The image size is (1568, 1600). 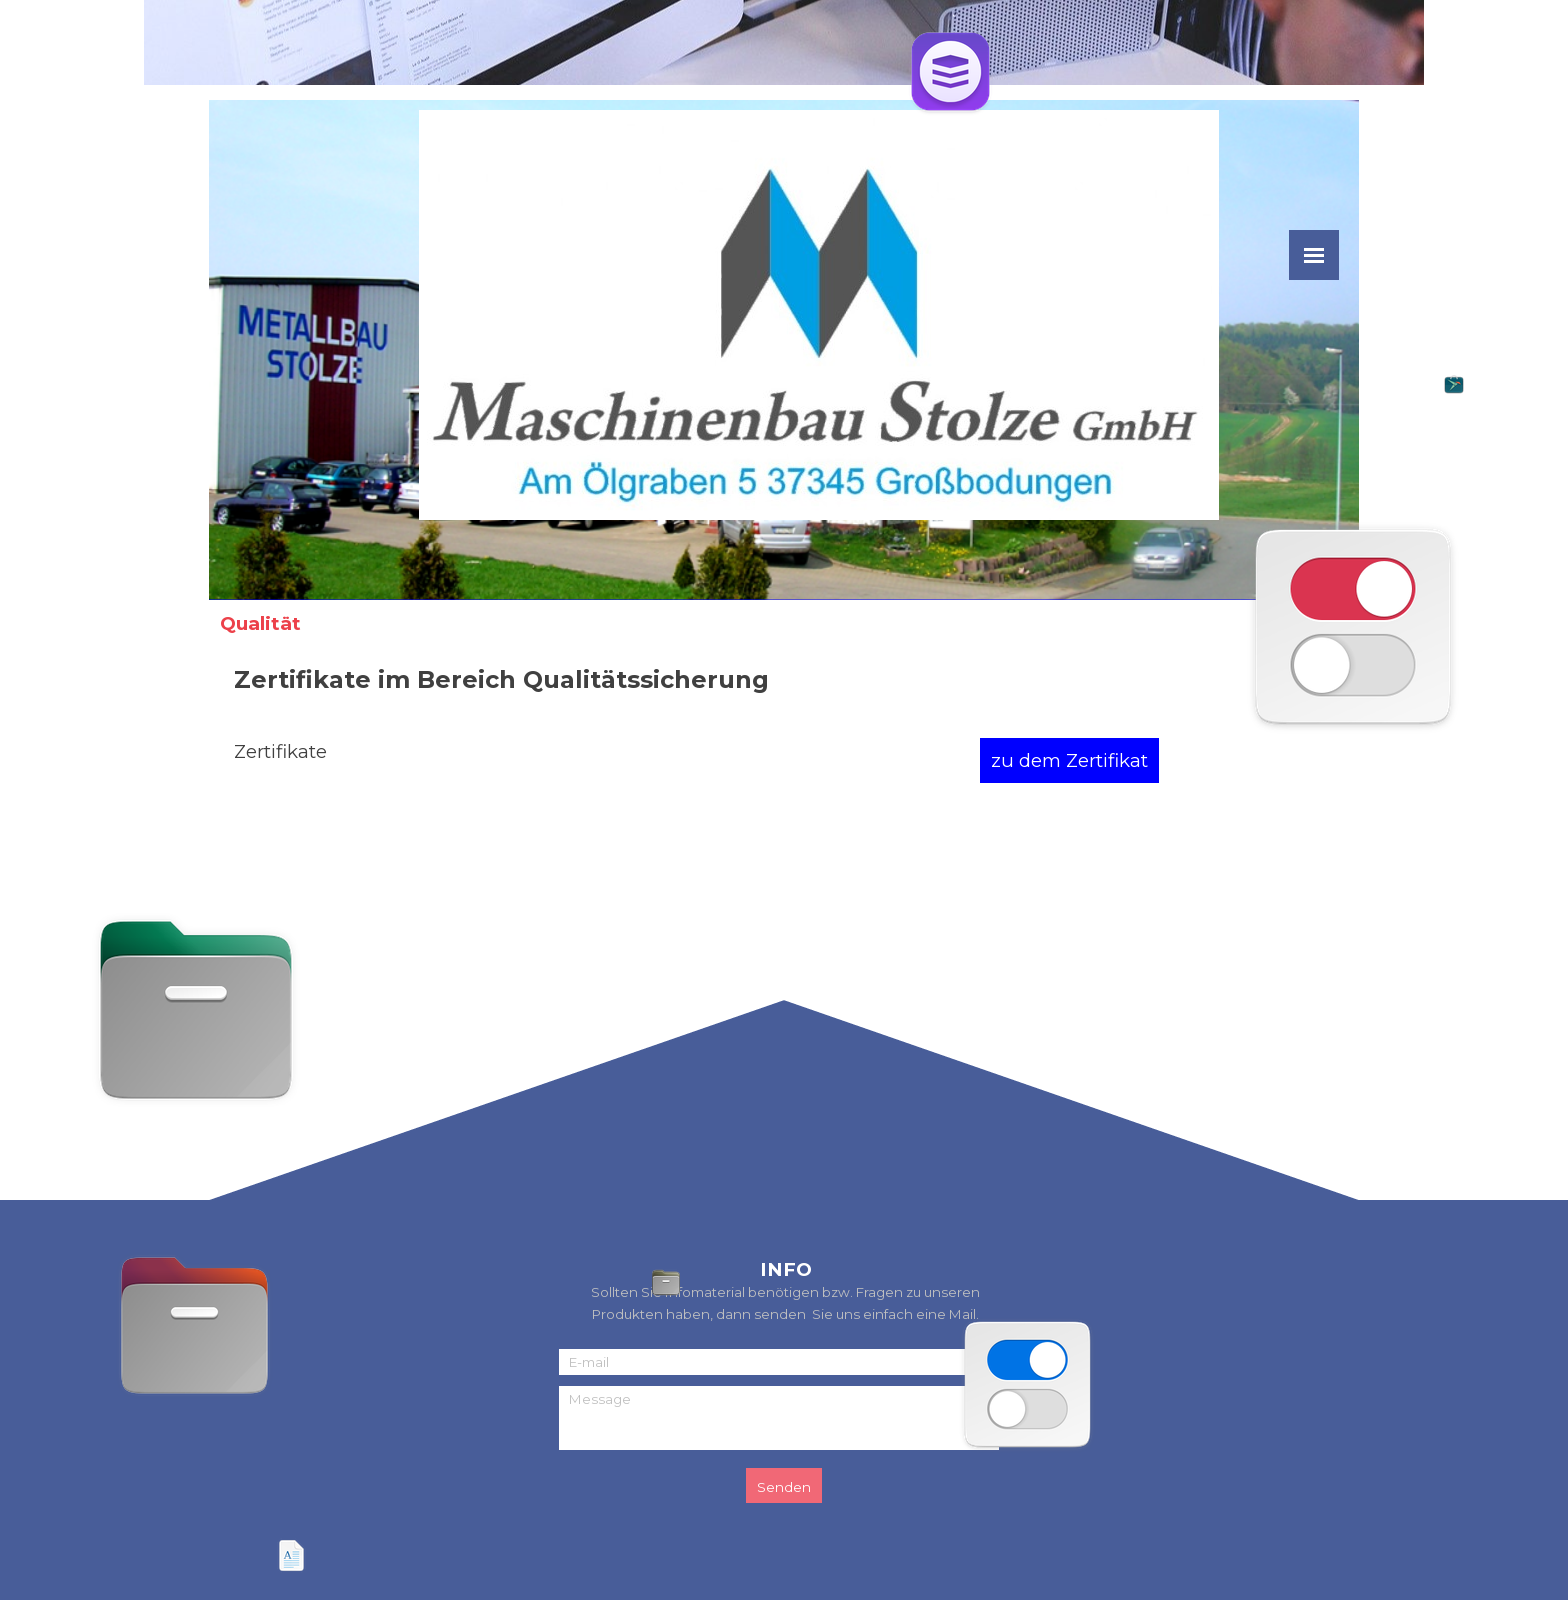 I want to click on open the file manager application, so click(x=194, y=1325).